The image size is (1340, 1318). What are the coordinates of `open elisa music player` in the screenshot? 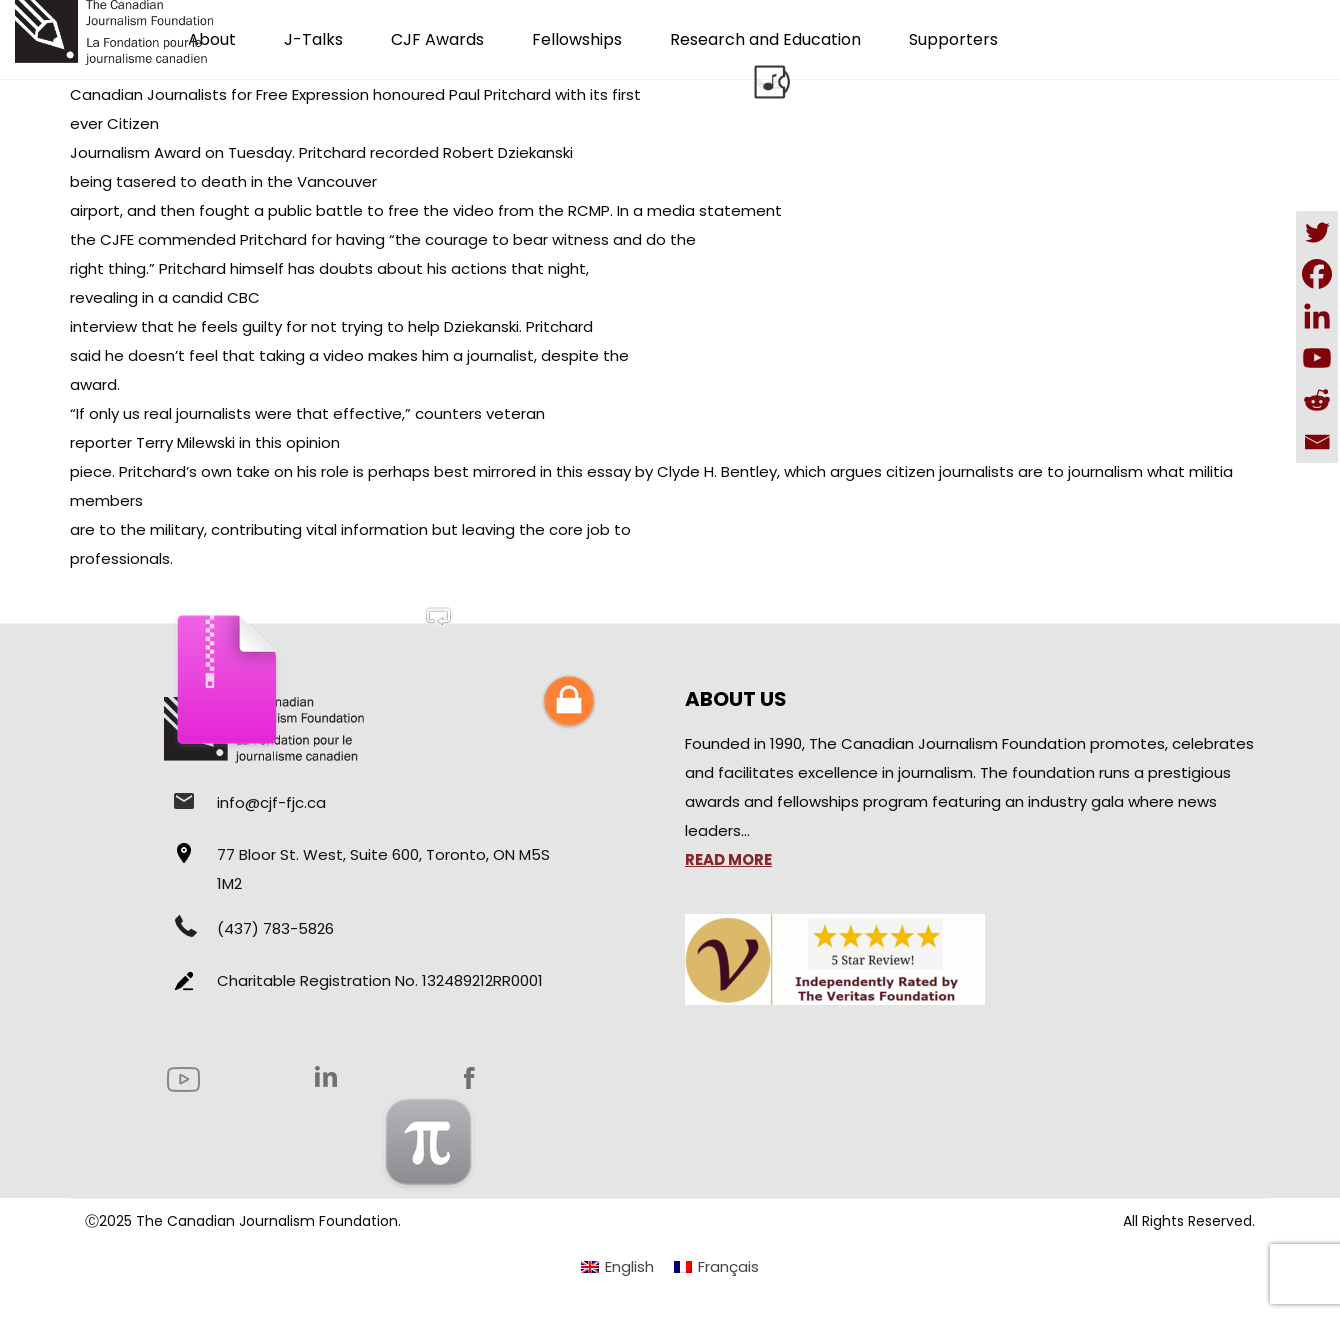 It's located at (771, 82).